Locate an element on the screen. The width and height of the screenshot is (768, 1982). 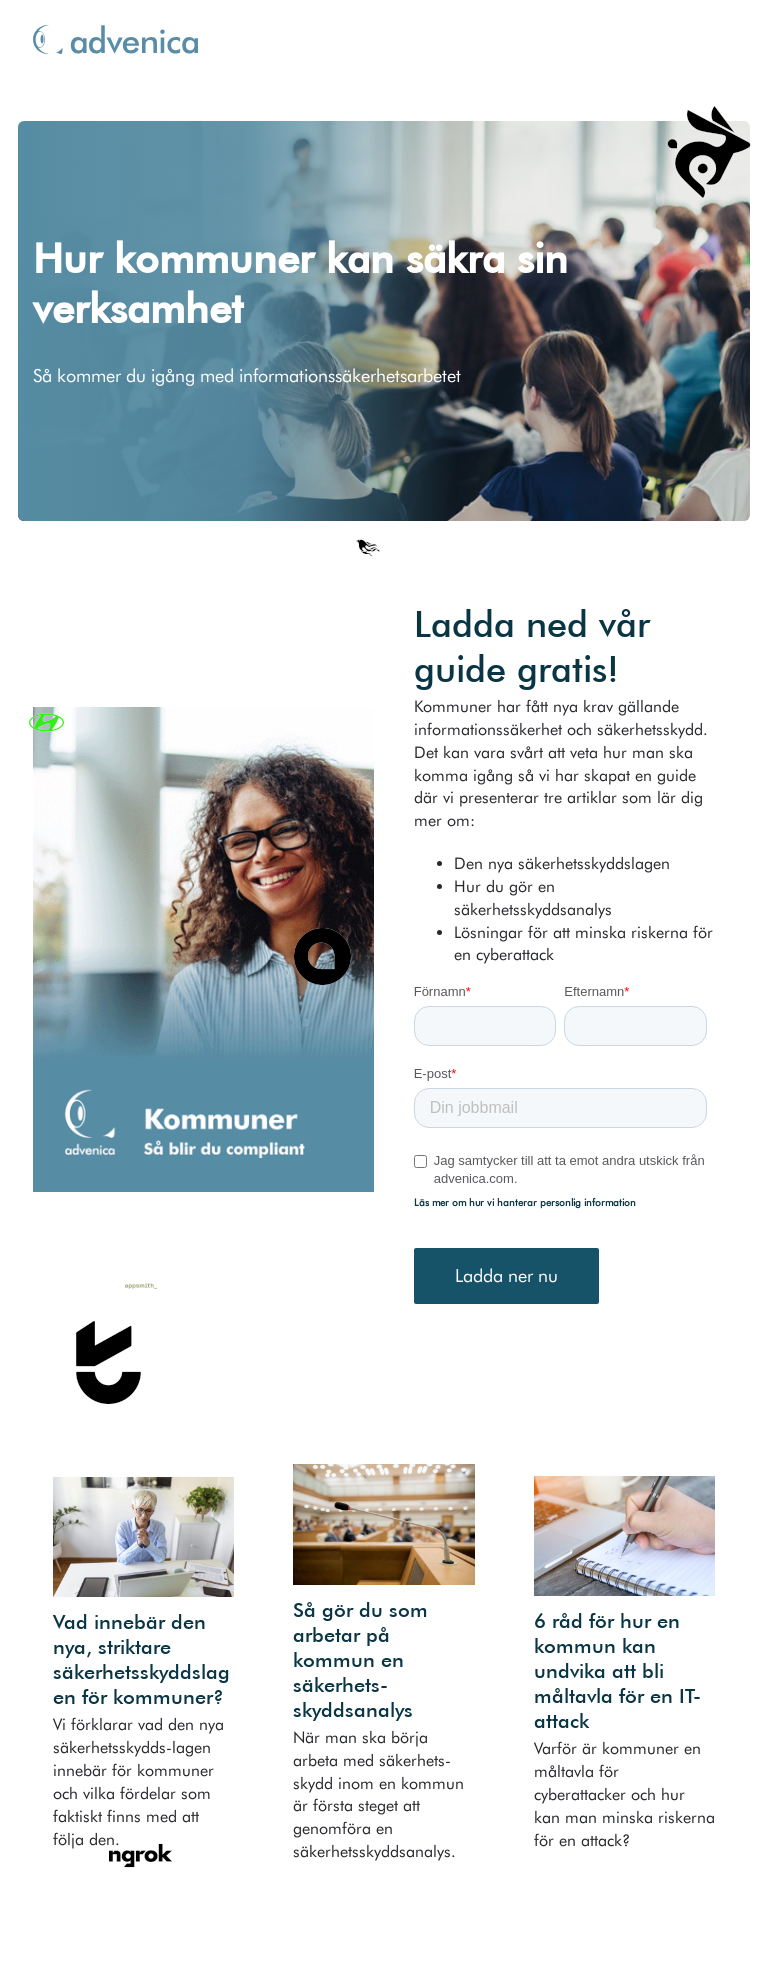
bunny.net logo is located at coordinates (709, 152).